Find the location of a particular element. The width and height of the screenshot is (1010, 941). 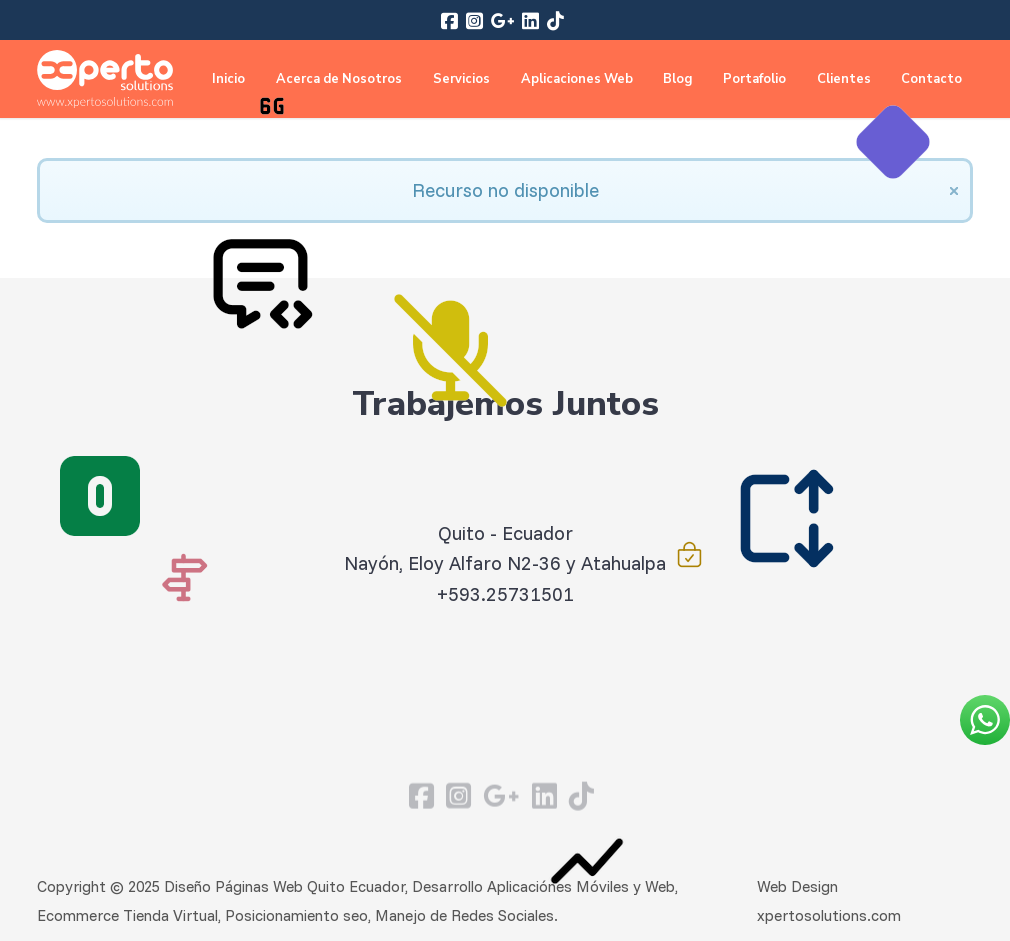

indicates a diamond or rotated square marker is located at coordinates (893, 142).